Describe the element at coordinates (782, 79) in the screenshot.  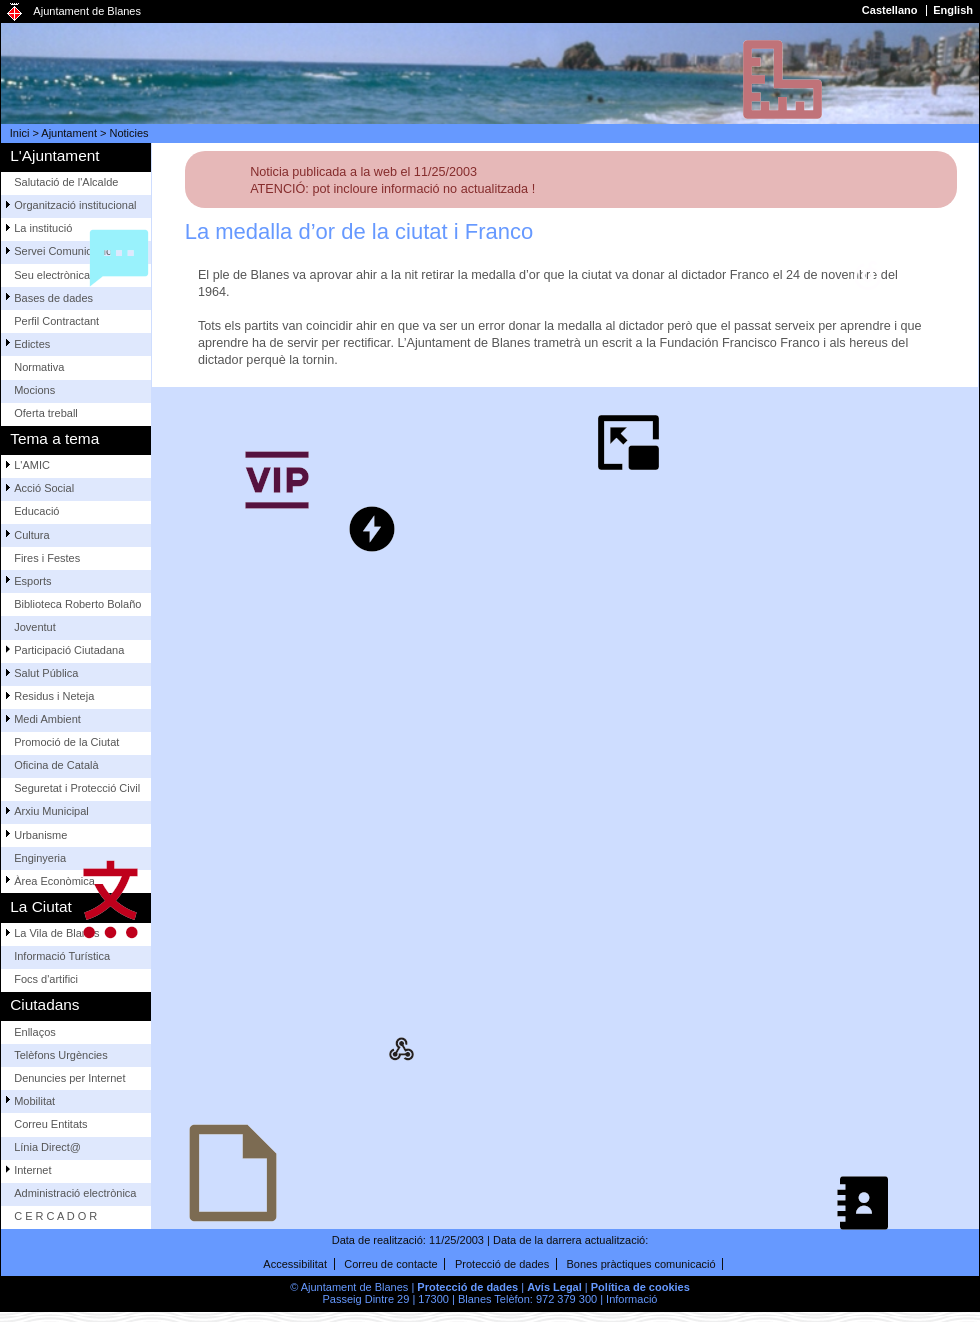
I see `access measurement or ruler tool` at that location.